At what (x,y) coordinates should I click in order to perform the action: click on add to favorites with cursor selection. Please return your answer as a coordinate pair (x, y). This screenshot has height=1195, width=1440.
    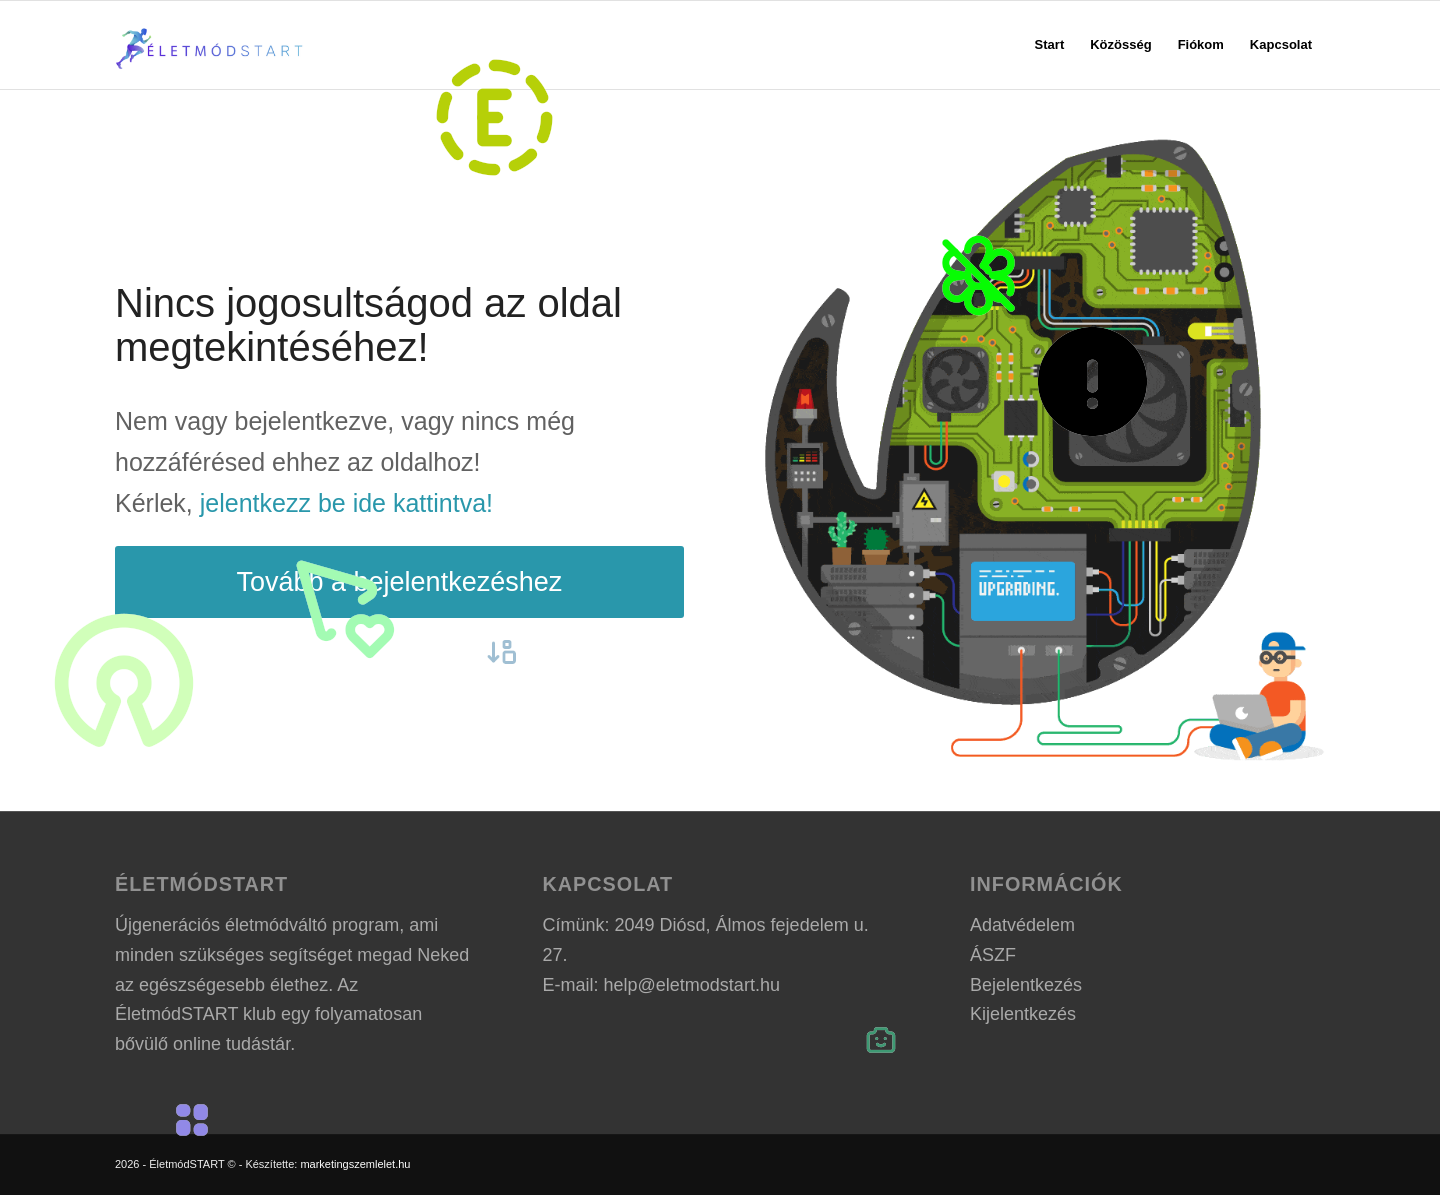
    Looking at the image, I should click on (340, 604).